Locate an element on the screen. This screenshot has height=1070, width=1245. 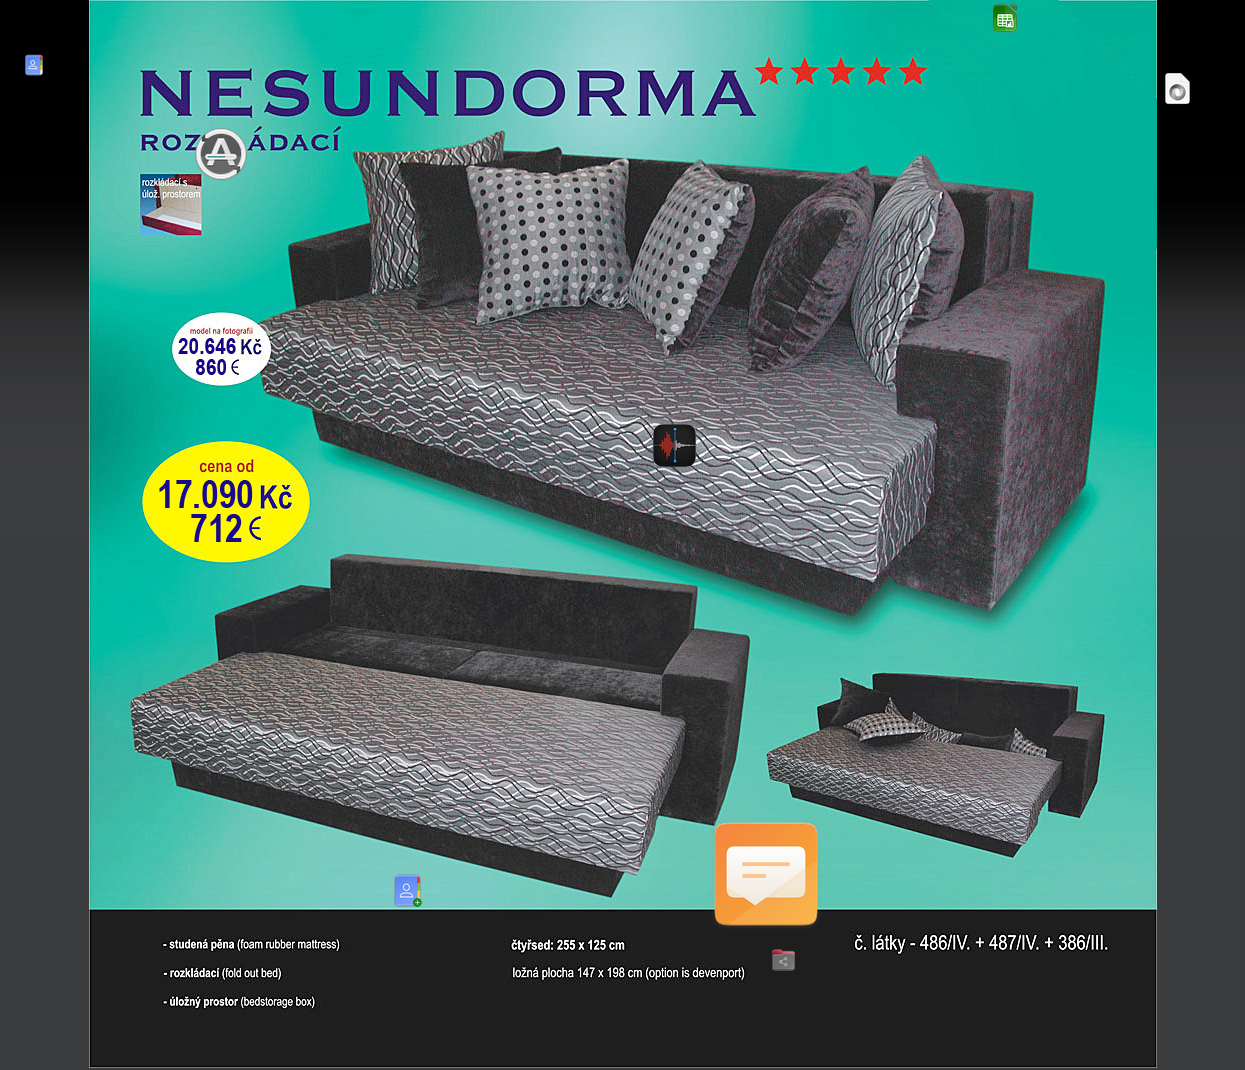
open the voice memos app is located at coordinates (674, 445).